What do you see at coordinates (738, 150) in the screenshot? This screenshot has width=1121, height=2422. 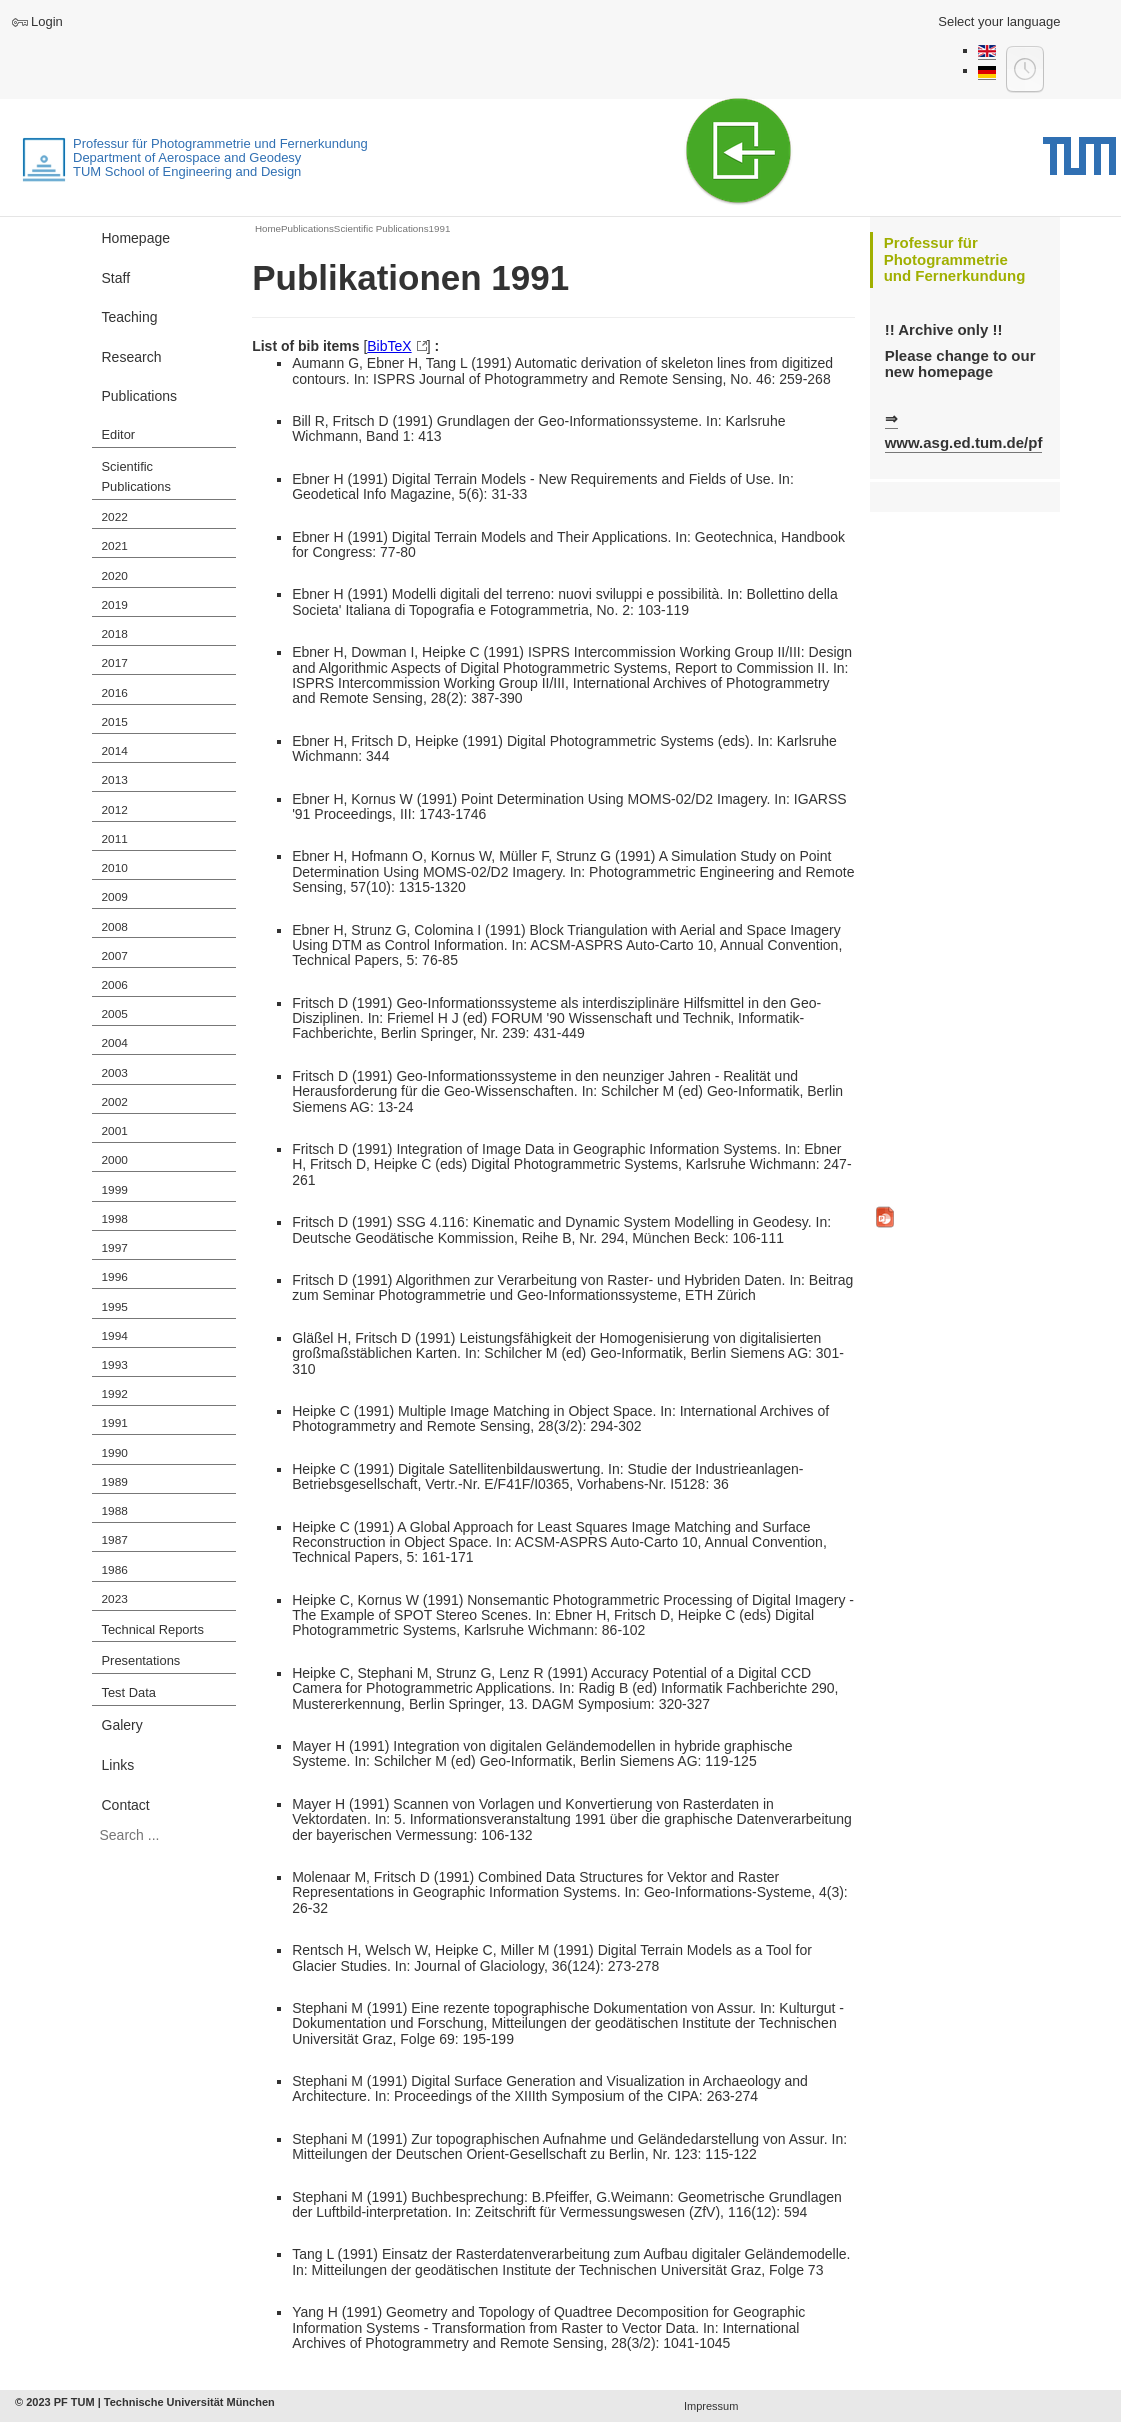 I see `log out of the current user session` at bounding box center [738, 150].